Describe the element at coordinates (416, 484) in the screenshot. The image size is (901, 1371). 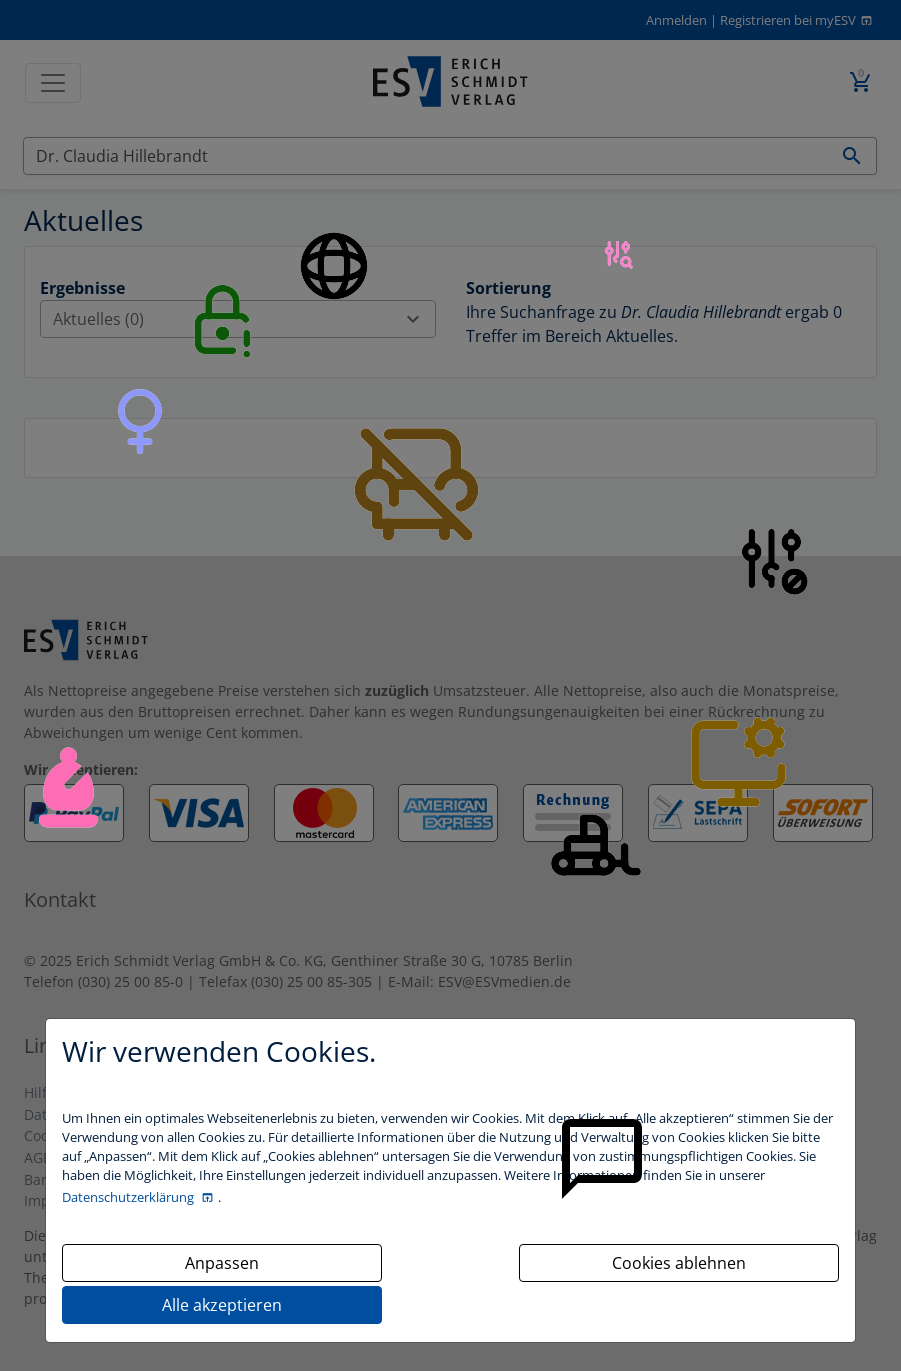
I see `seating unavailable or disabled` at that location.